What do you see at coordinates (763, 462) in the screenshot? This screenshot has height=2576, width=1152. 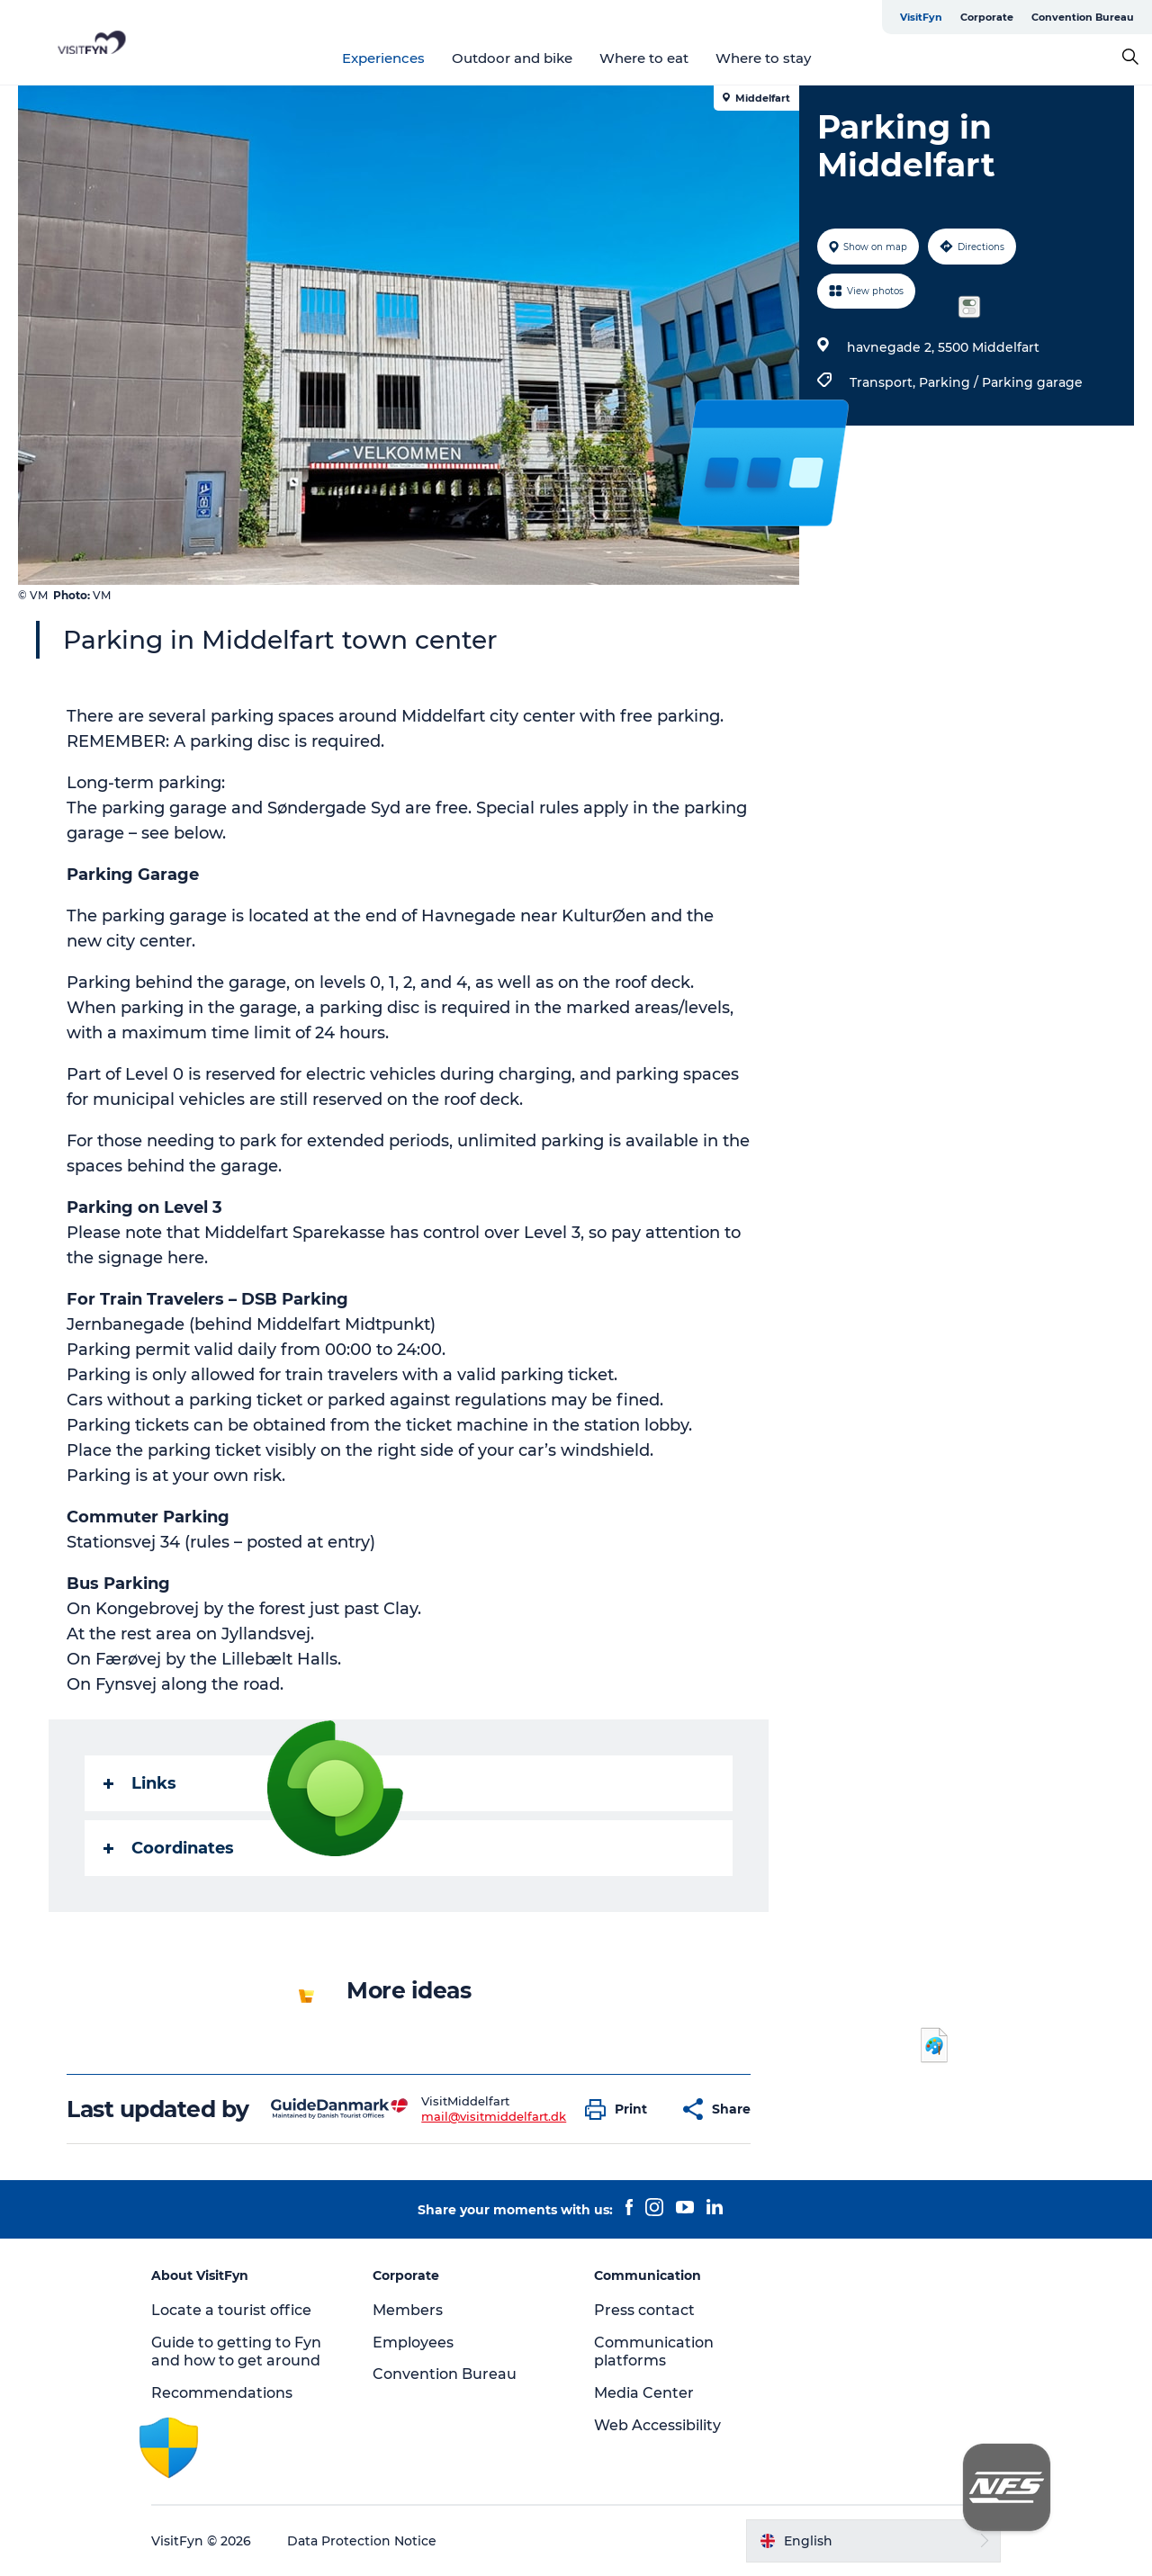 I see `launch autoruns system utility` at bounding box center [763, 462].